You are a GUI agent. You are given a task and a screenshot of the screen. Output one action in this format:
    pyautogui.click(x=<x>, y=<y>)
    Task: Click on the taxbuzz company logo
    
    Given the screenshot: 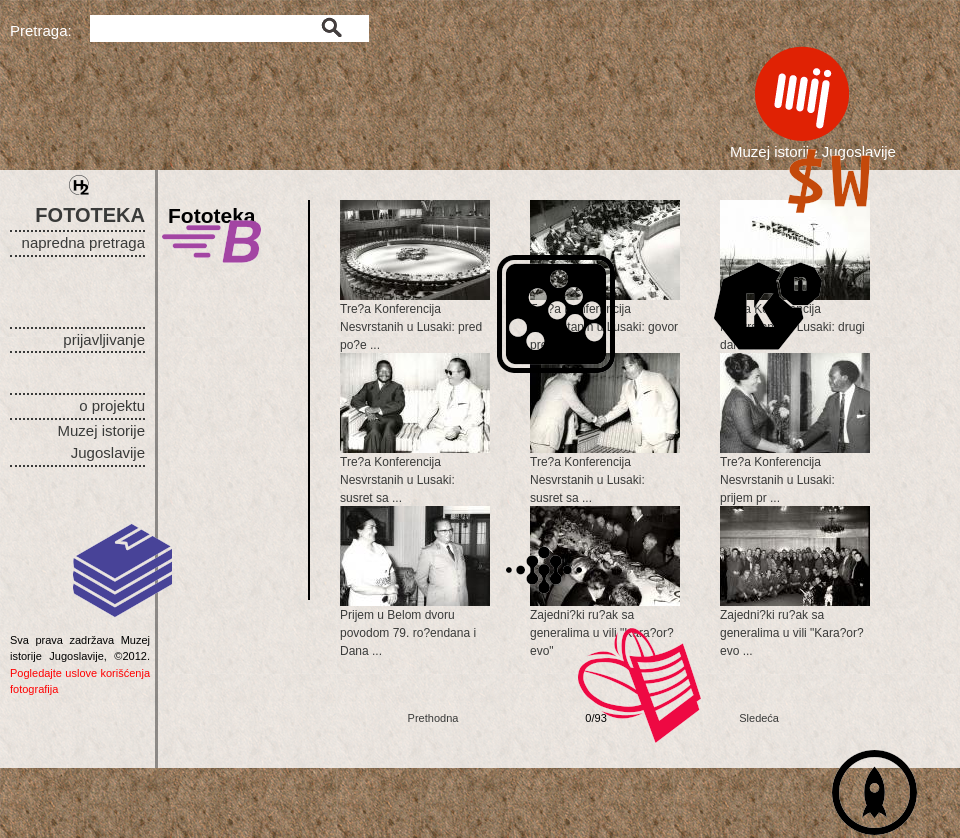 What is the action you would take?
    pyautogui.click(x=639, y=685)
    